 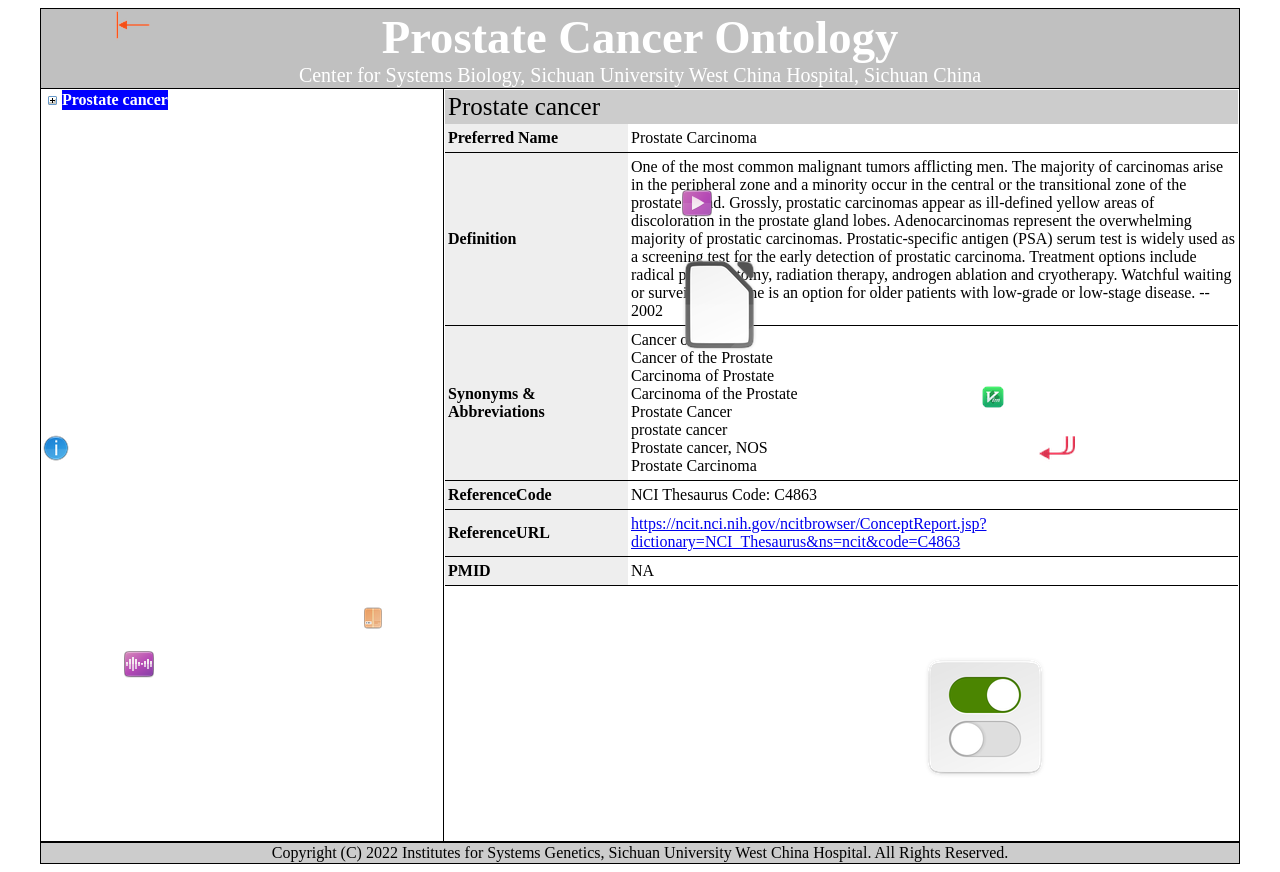 I want to click on open celluloid media player, so click(x=697, y=203).